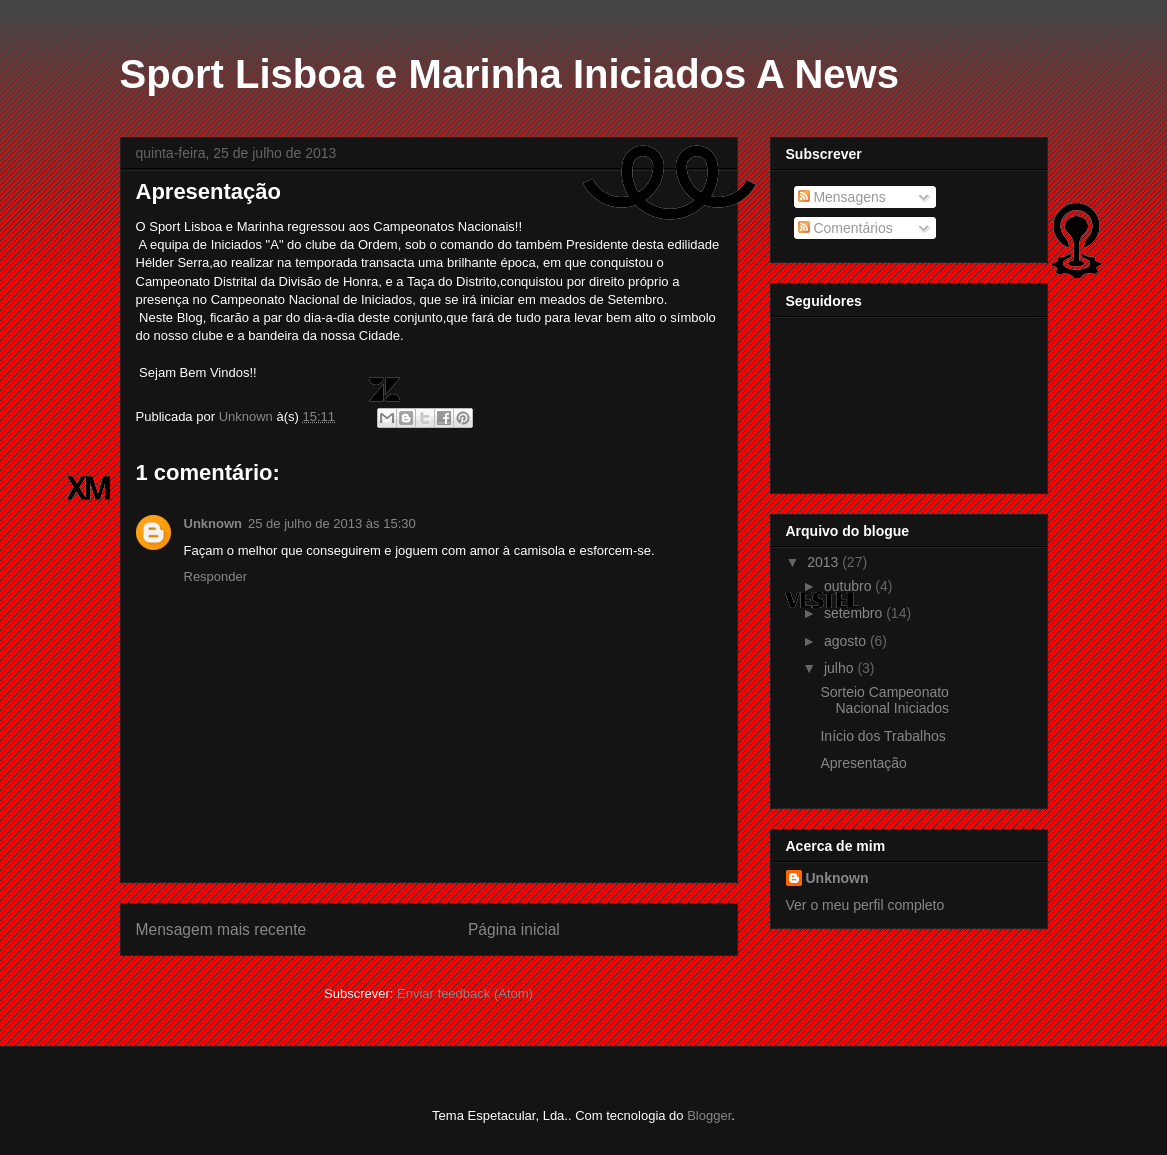  What do you see at coordinates (822, 600) in the screenshot?
I see `vestel brand logo` at bounding box center [822, 600].